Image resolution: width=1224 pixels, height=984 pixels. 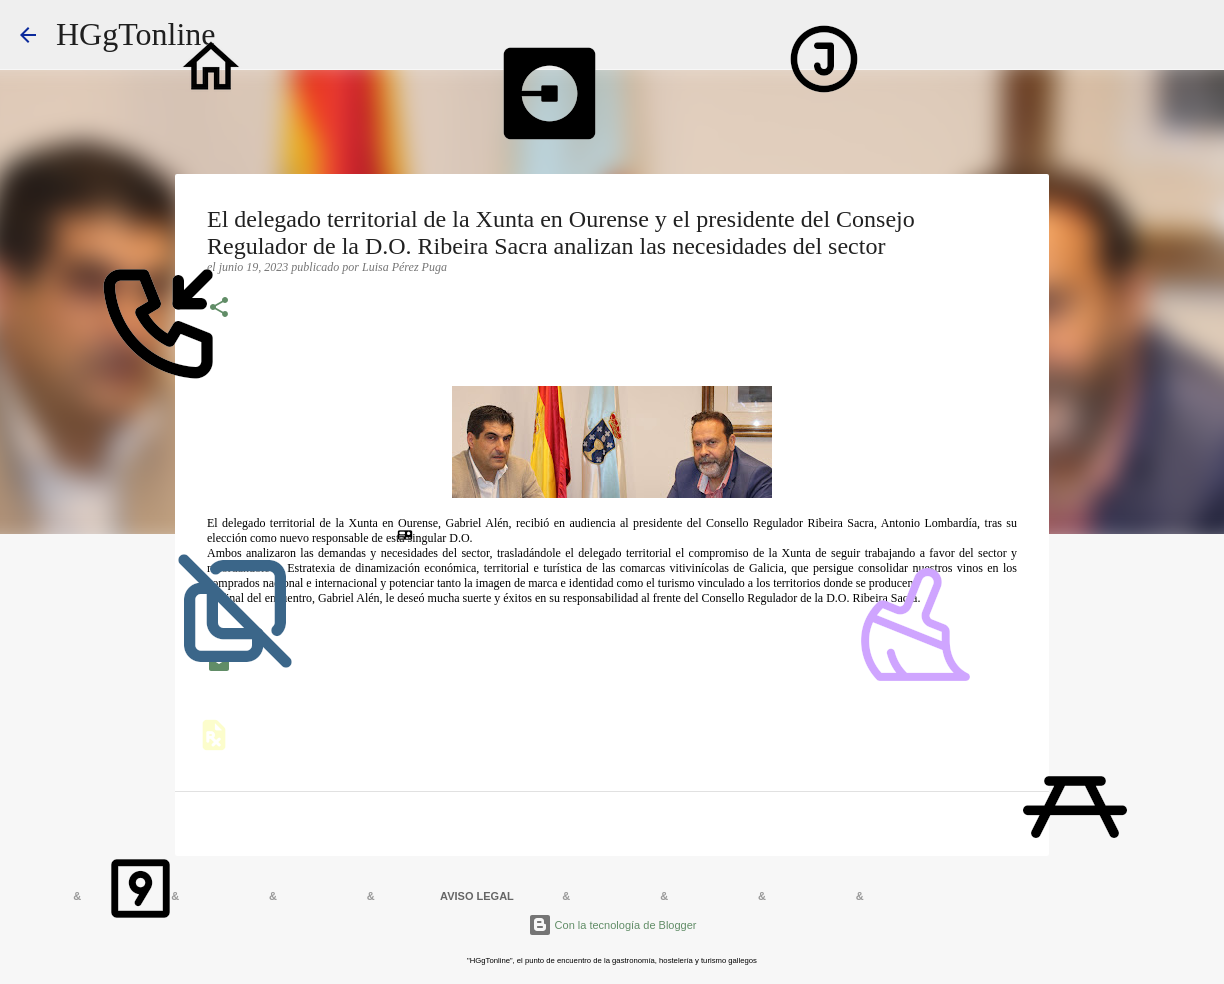 I want to click on incoming call notification, so click(x=161, y=321).